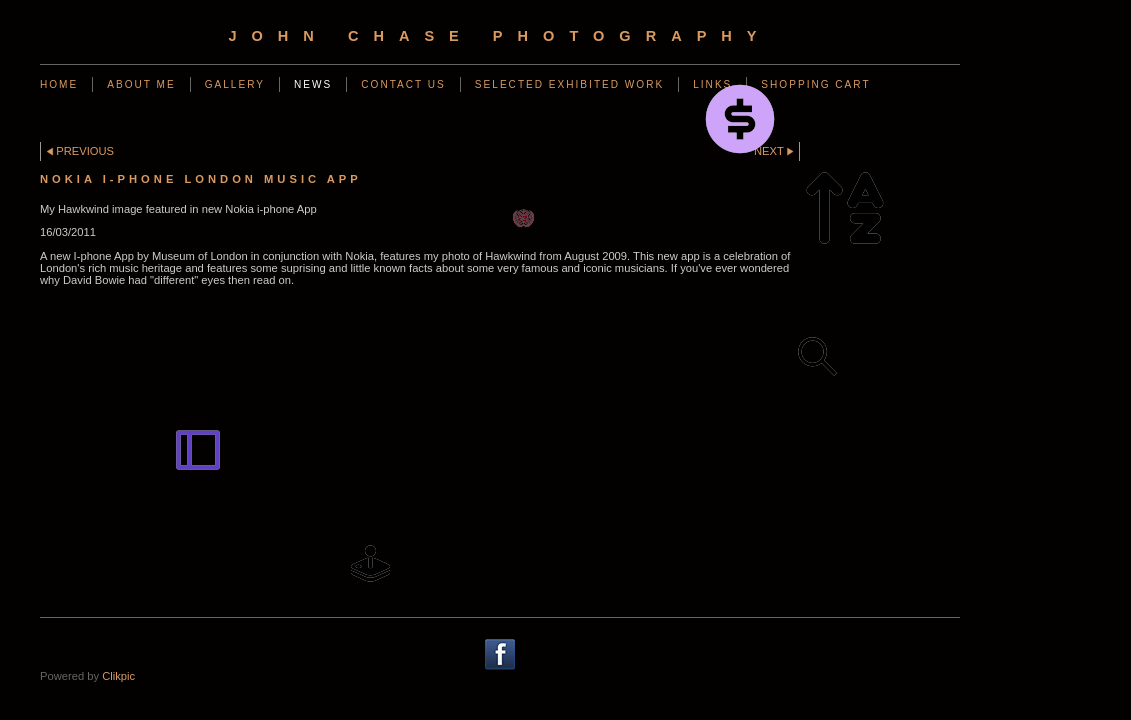 Image resolution: width=1131 pixels, height=720 pixels. Describe the element at coordinates (370, 563) in the screenshot. I see `open Apple Arcade gaming service` at that location.